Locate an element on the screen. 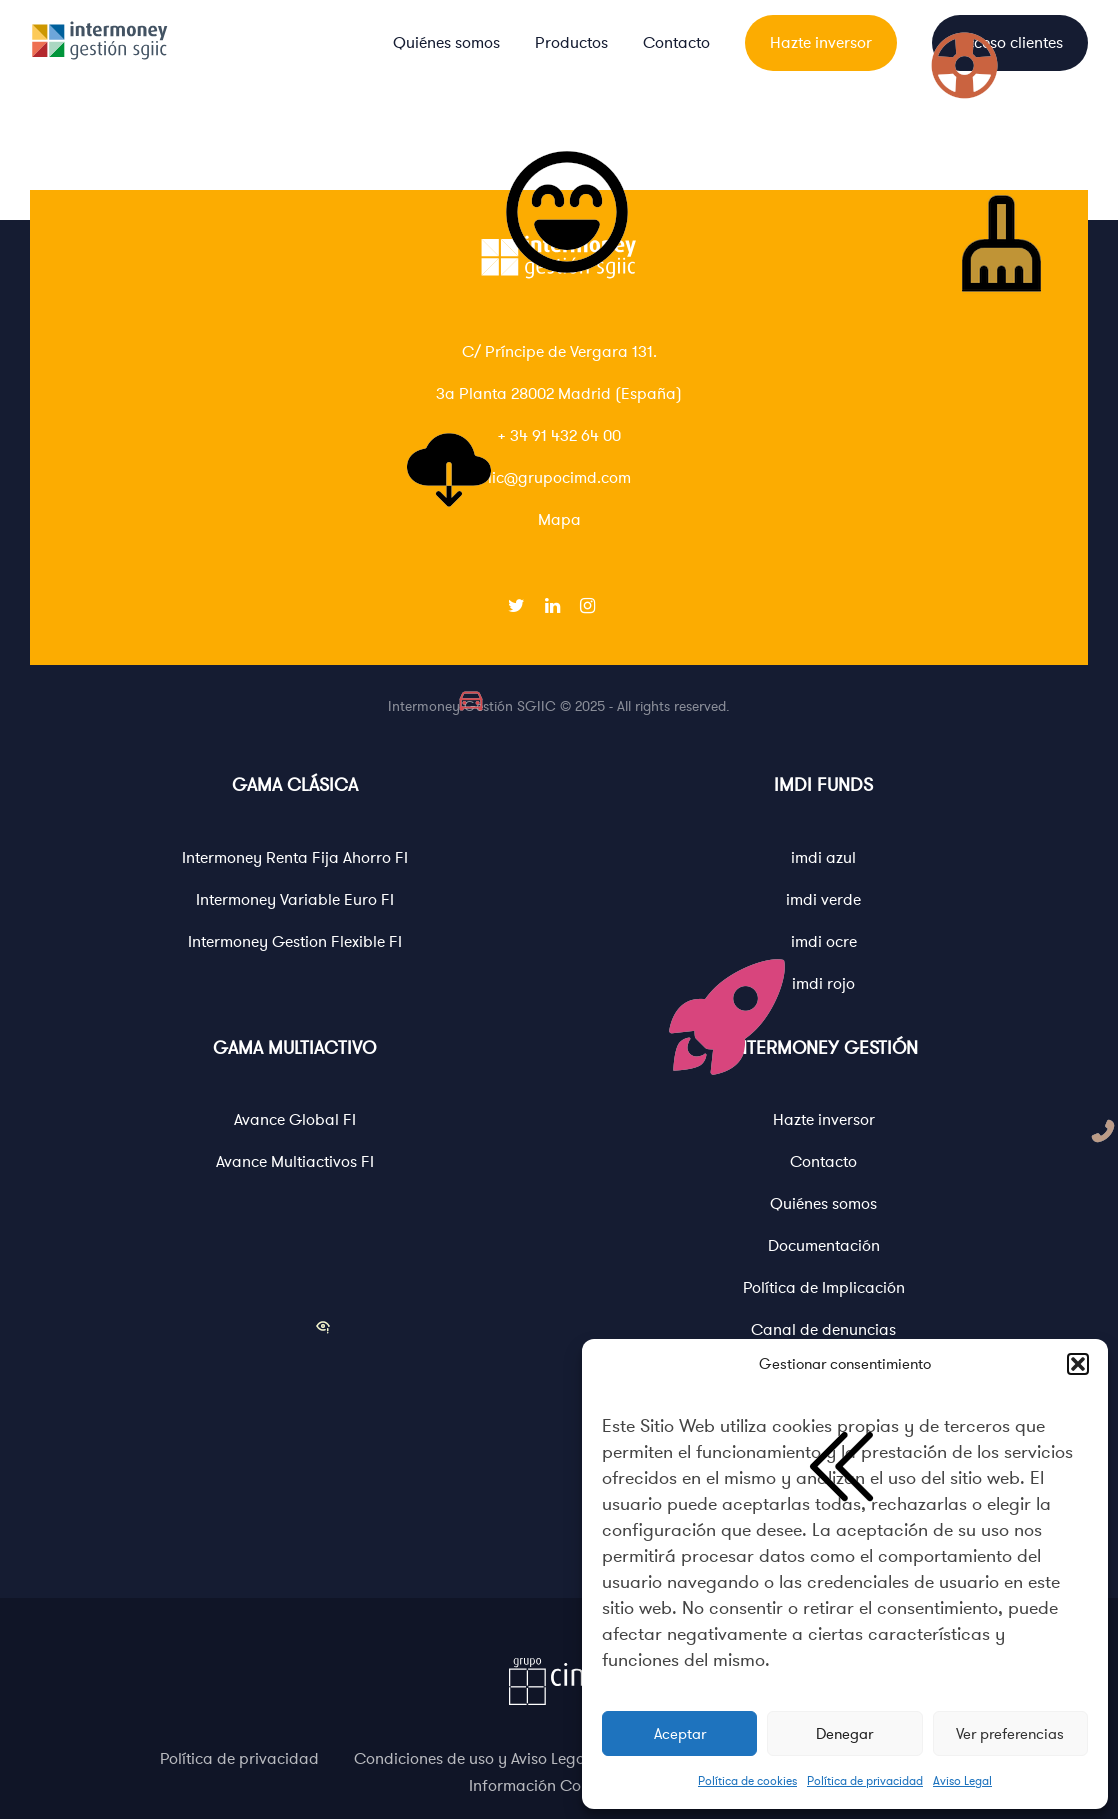  access vehicle or car-related settings is located at coordinates (471, 701).